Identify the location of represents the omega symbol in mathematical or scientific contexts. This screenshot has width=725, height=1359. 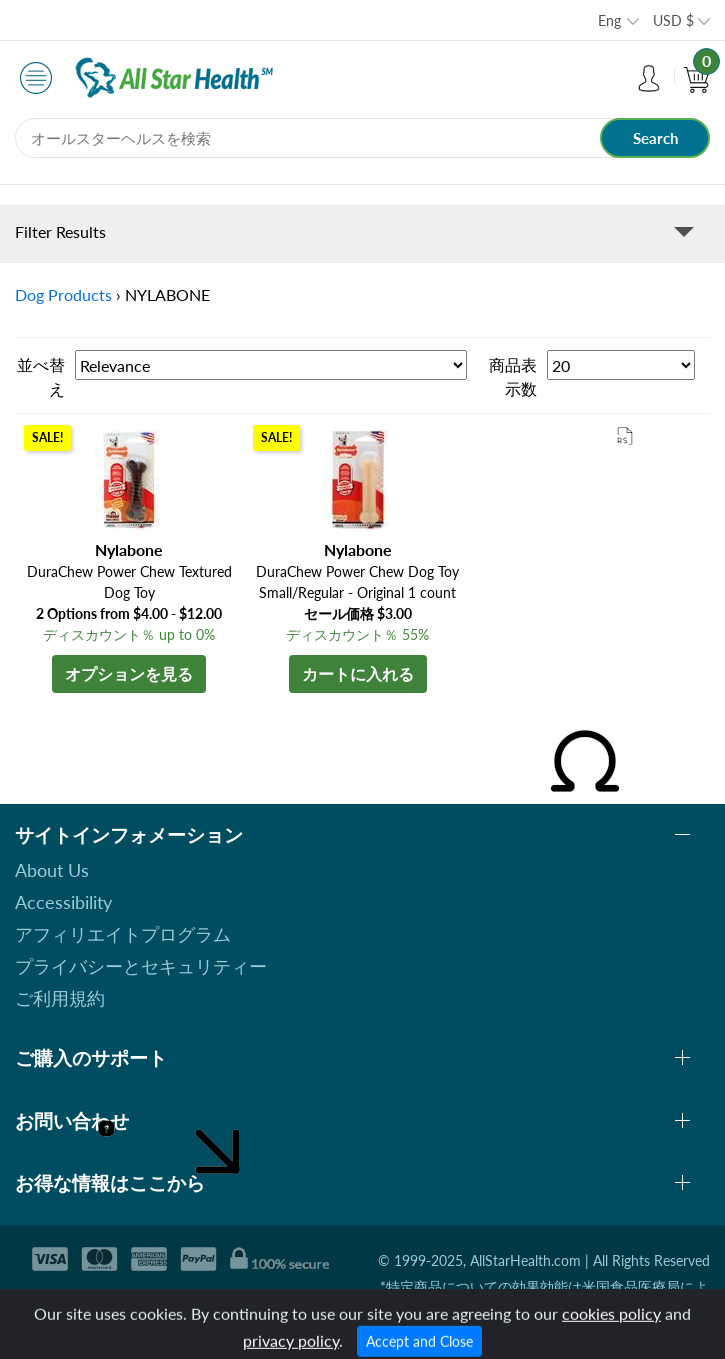
(585, 761).